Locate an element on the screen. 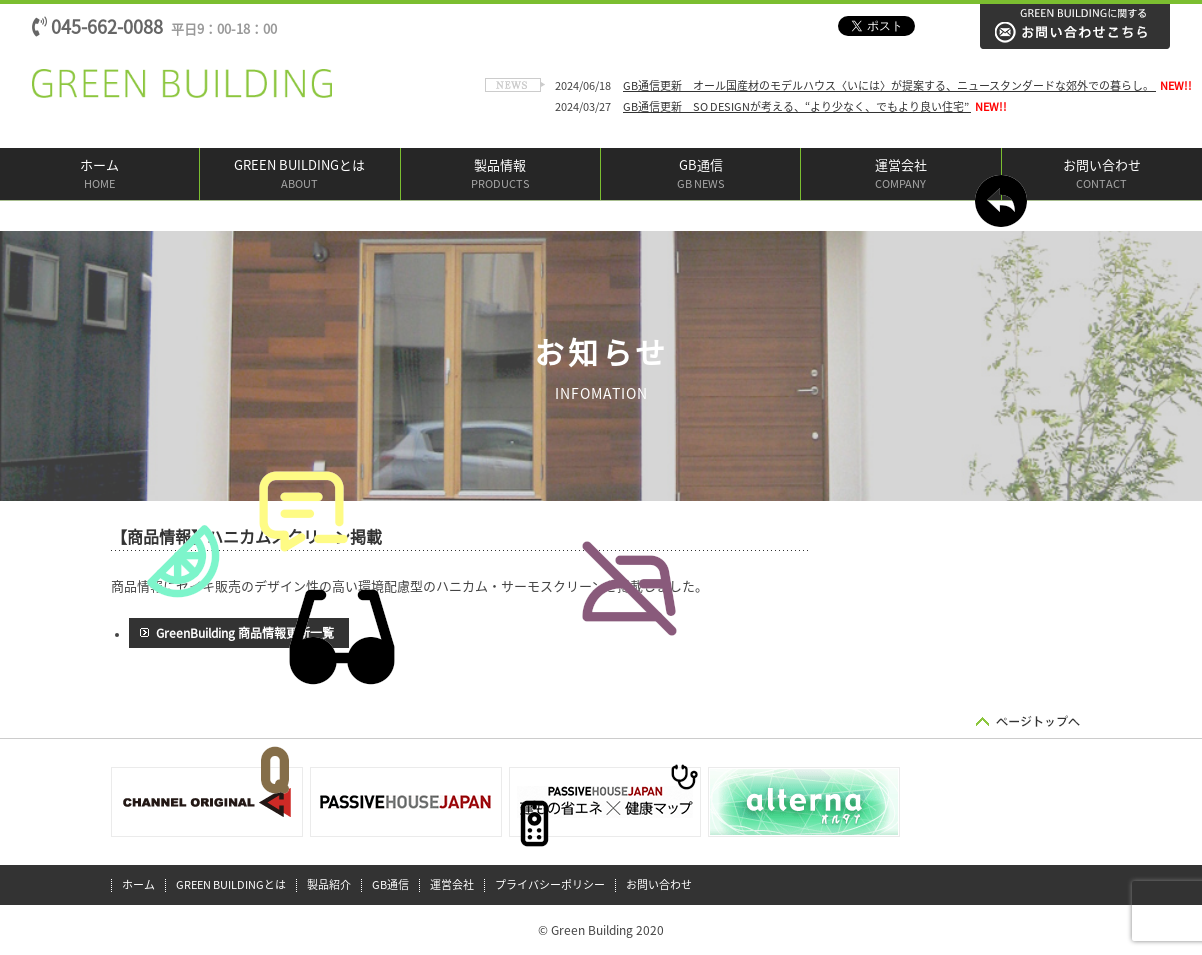 Image resolution: width=1202 pixels, height=955 pixels. do not iron this item is located at coordinates (629, 588).